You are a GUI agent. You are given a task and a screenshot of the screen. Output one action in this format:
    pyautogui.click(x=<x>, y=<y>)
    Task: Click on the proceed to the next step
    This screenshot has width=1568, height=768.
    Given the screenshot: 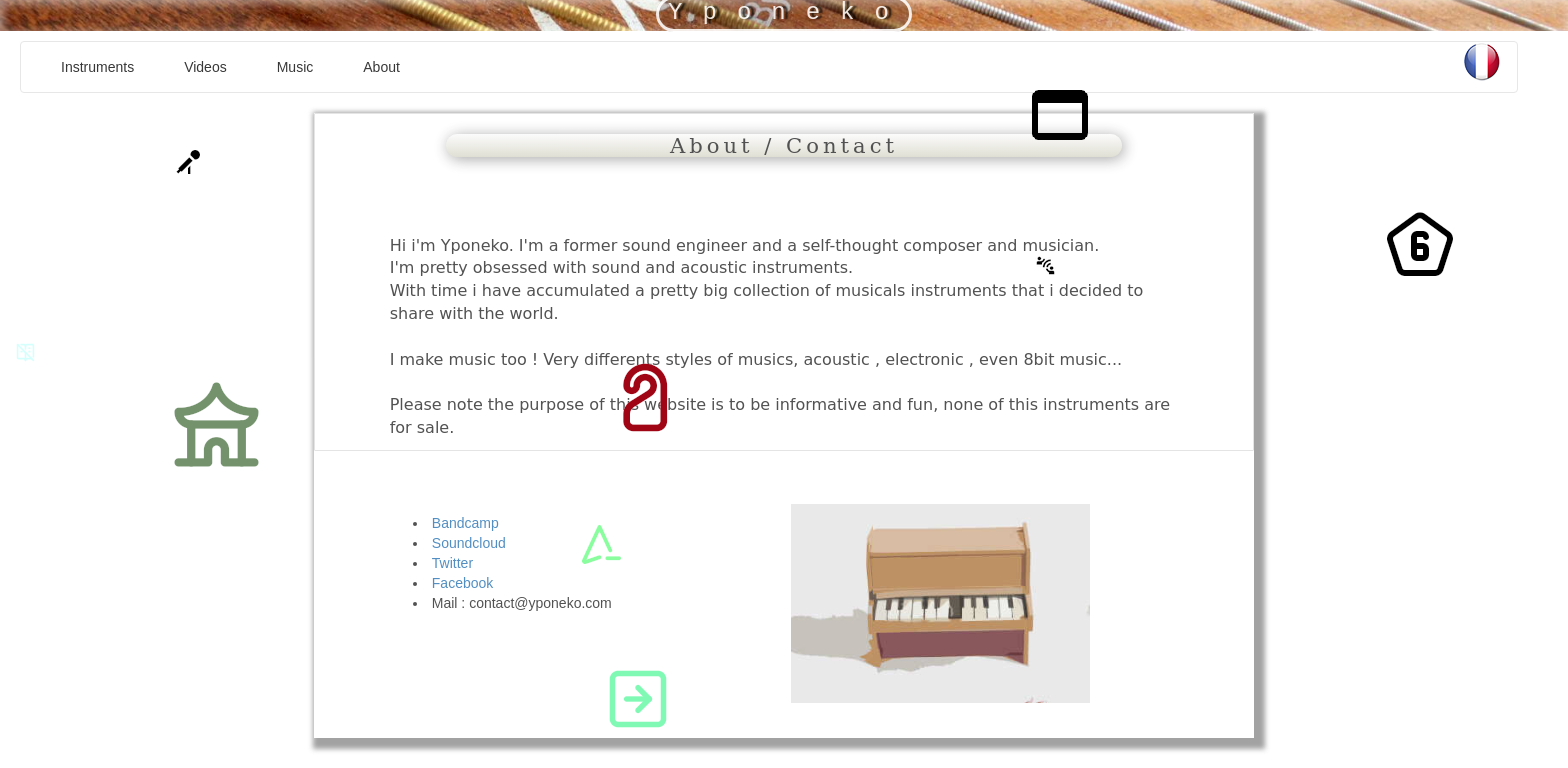 What is the action you would take?
    pyautogui.click(x=638, y=699)
    